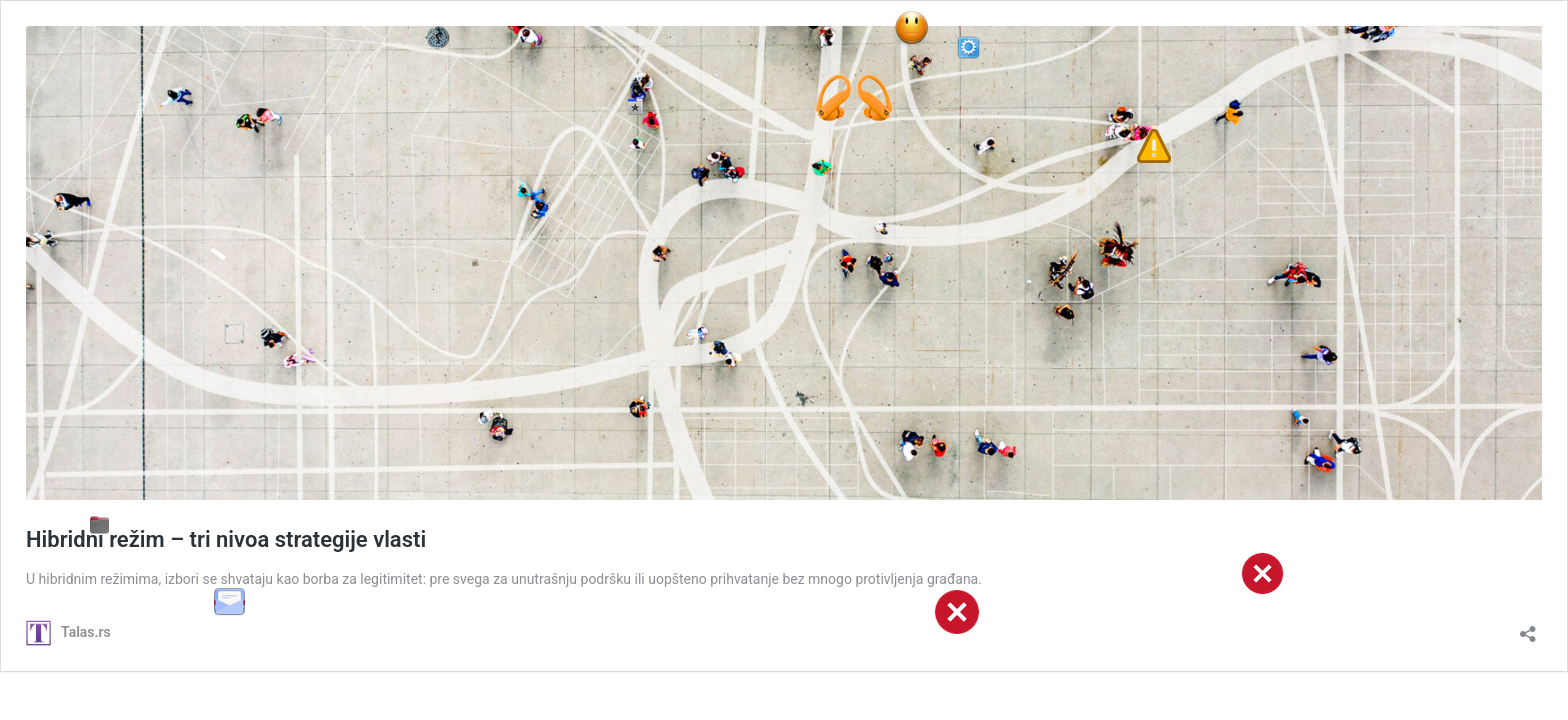  Describe the element at coordinates (1262, 573) in the screenshot. I see `cancel or clear a calculation` at that location.